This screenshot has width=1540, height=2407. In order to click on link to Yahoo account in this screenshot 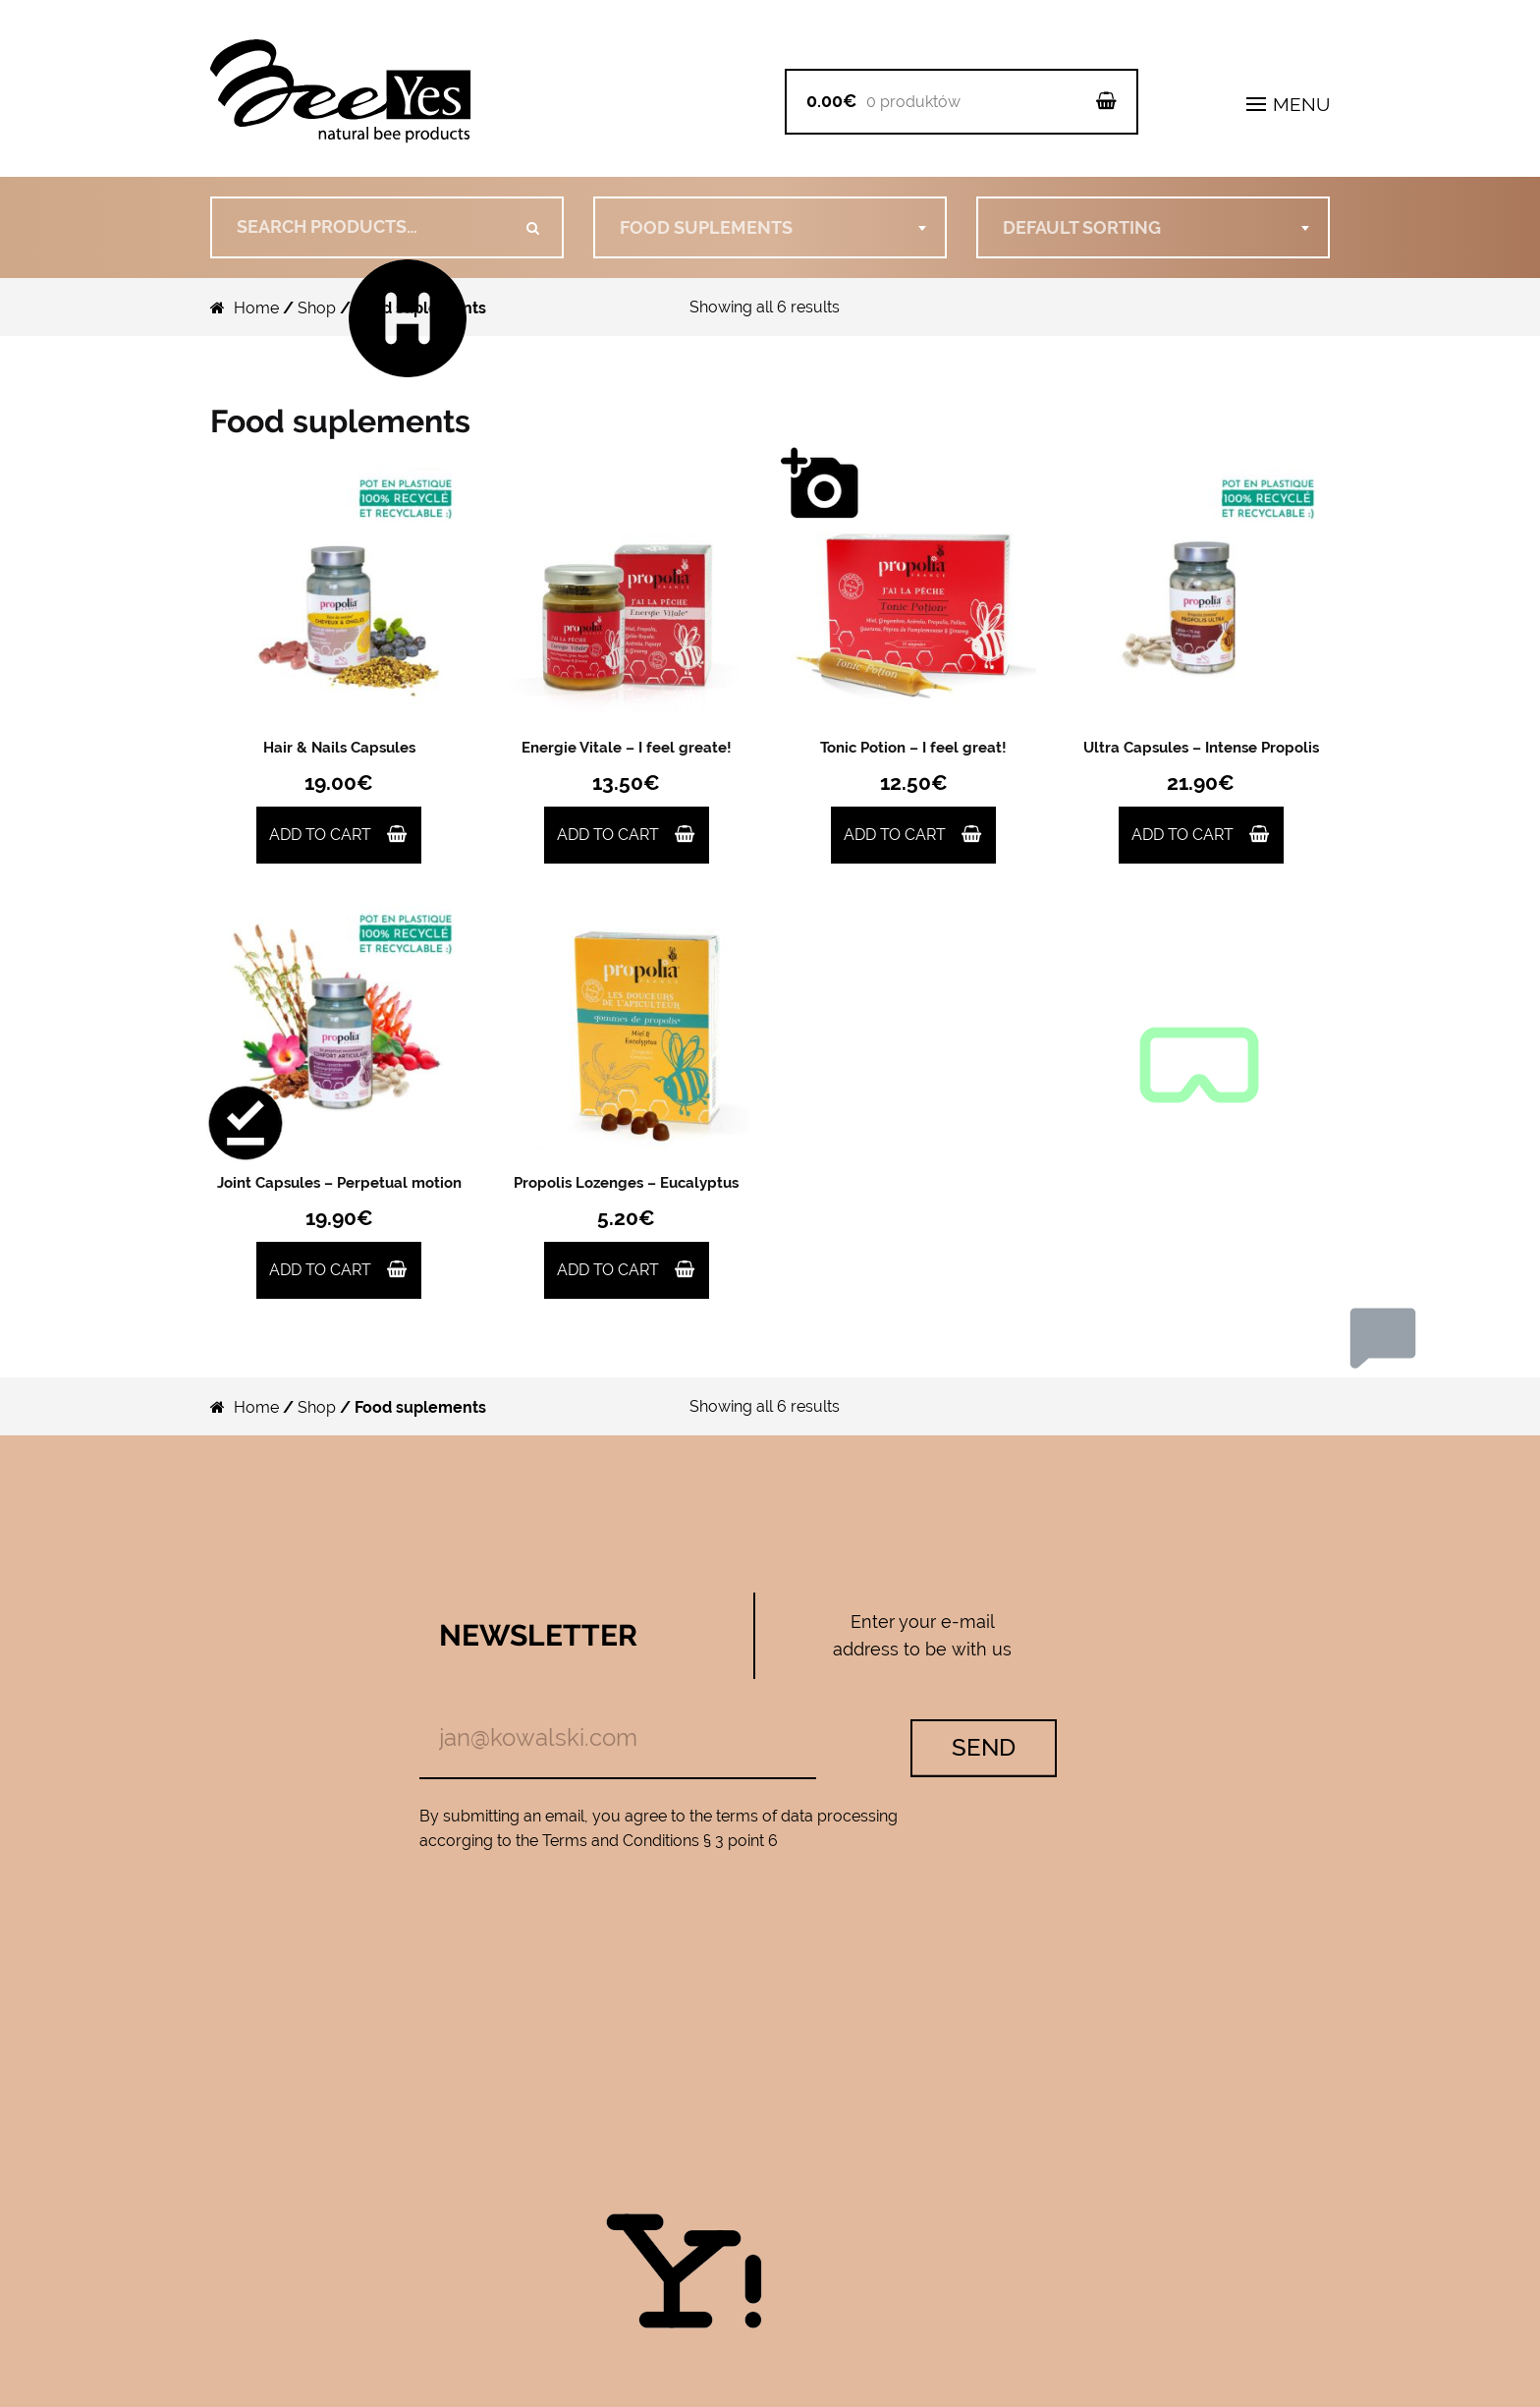, I will do `click(688, 2270)`.